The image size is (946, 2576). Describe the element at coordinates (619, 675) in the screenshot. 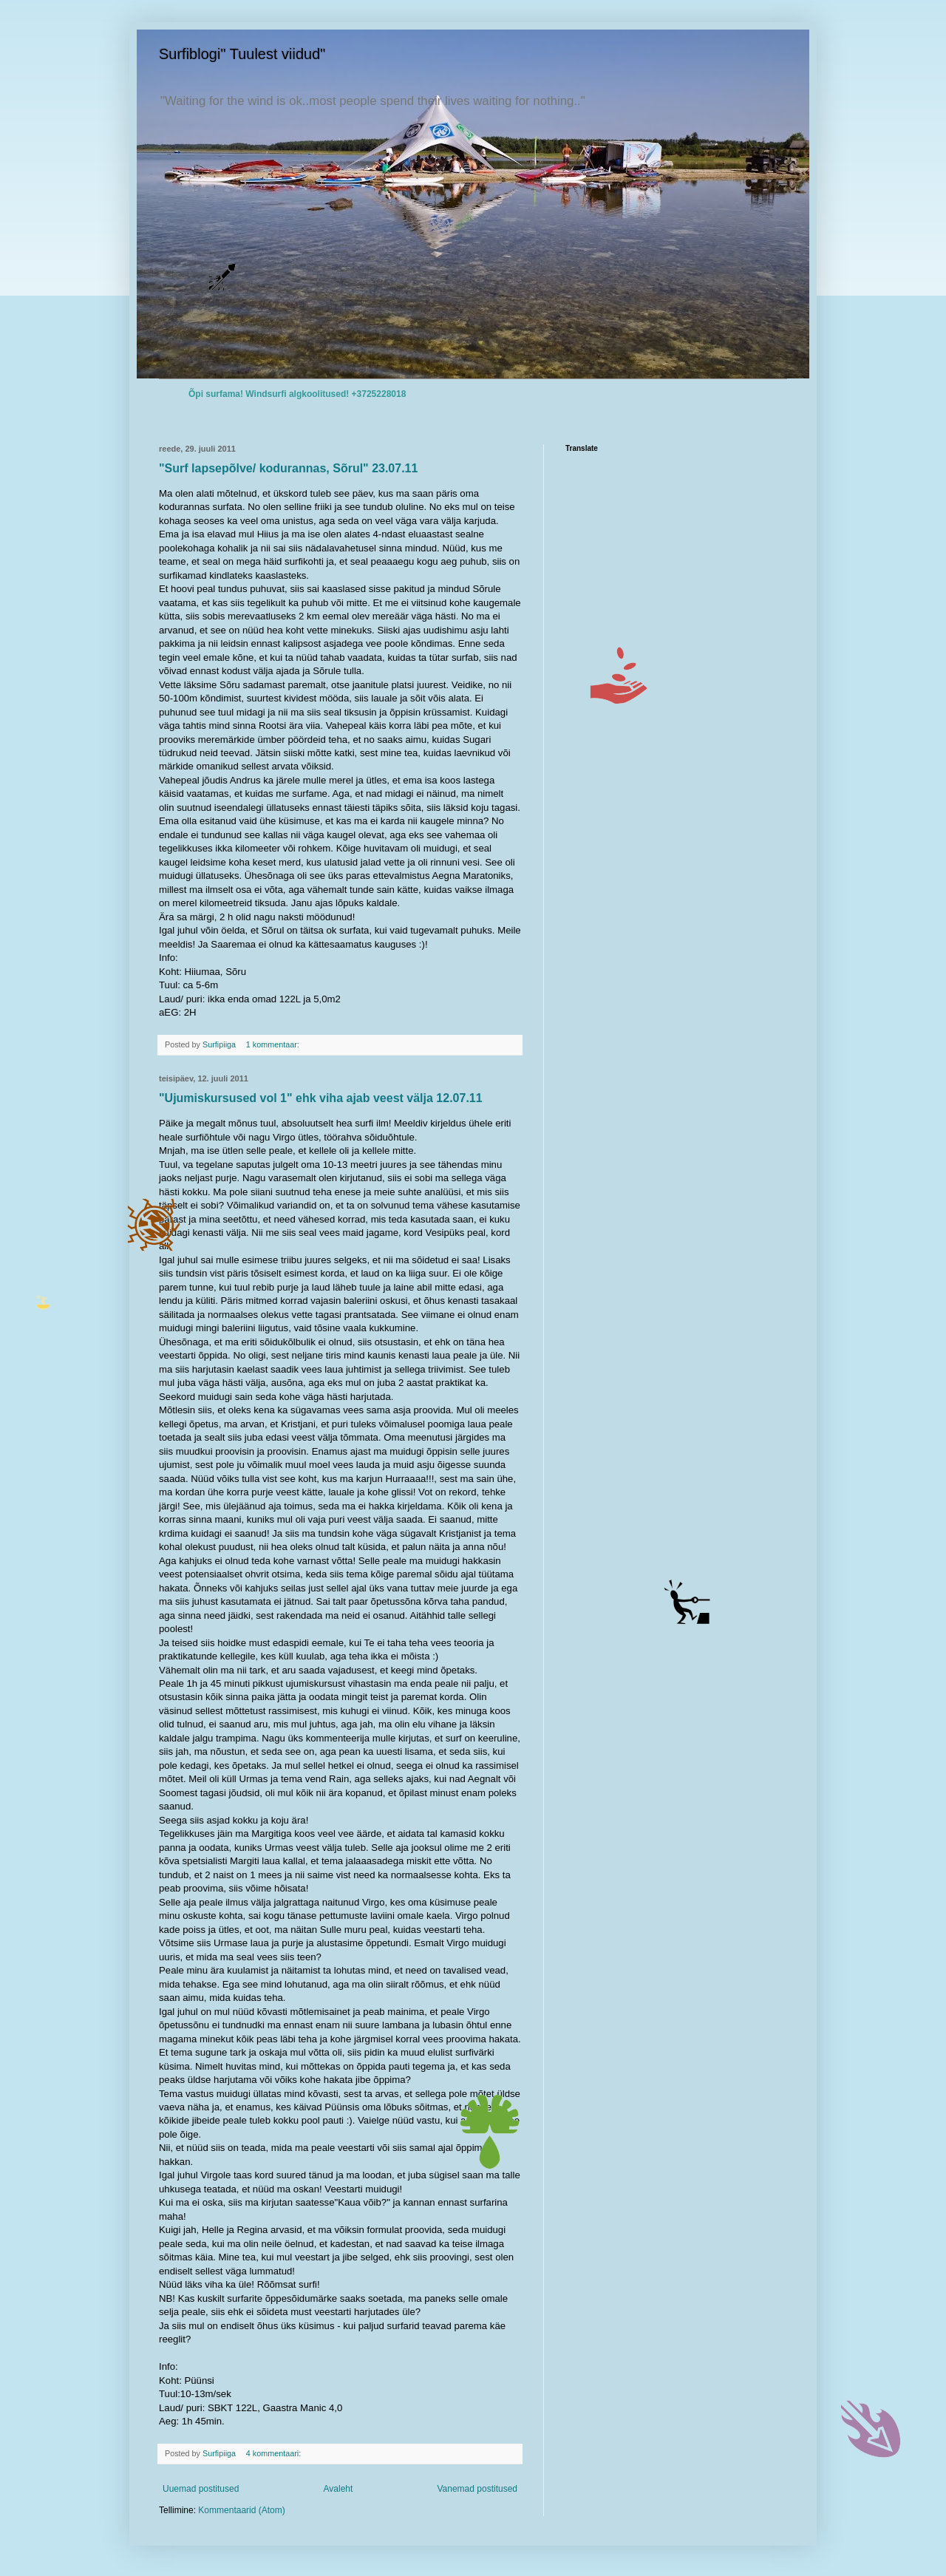

I see `receive a payment or funds` at that location.